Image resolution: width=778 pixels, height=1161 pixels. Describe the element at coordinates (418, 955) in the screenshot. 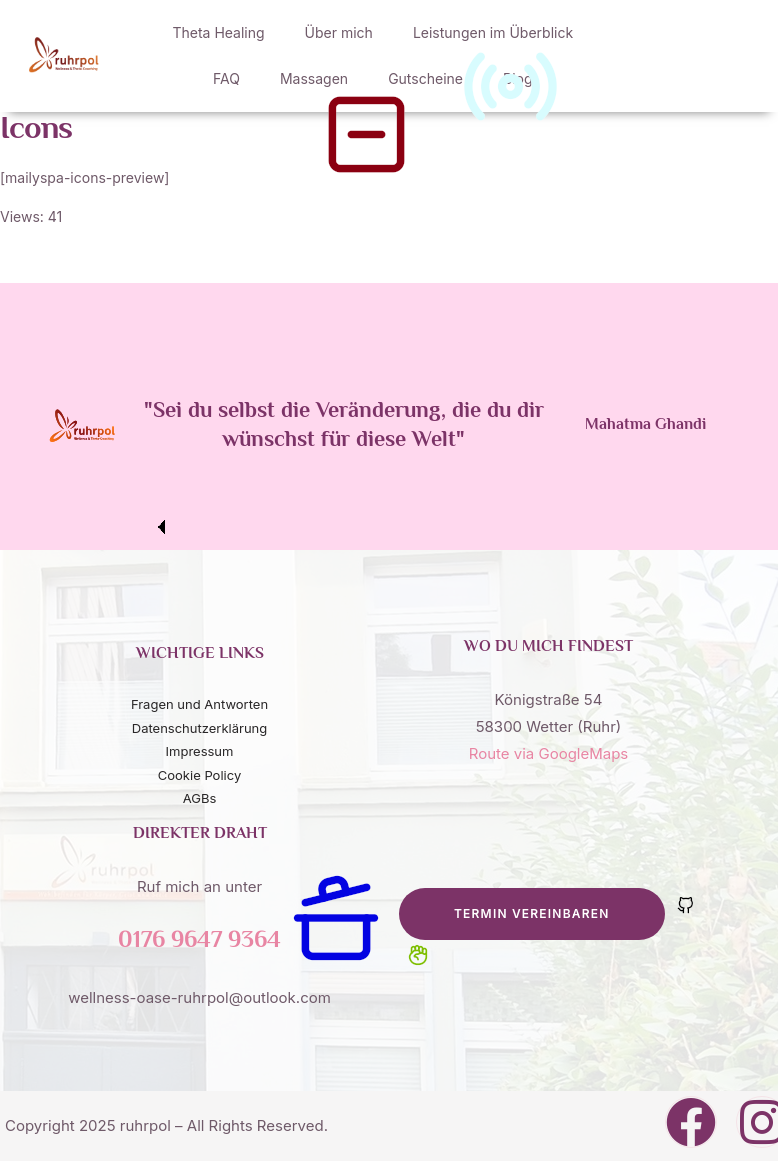

I see `indicate solidarity or support` at that location.